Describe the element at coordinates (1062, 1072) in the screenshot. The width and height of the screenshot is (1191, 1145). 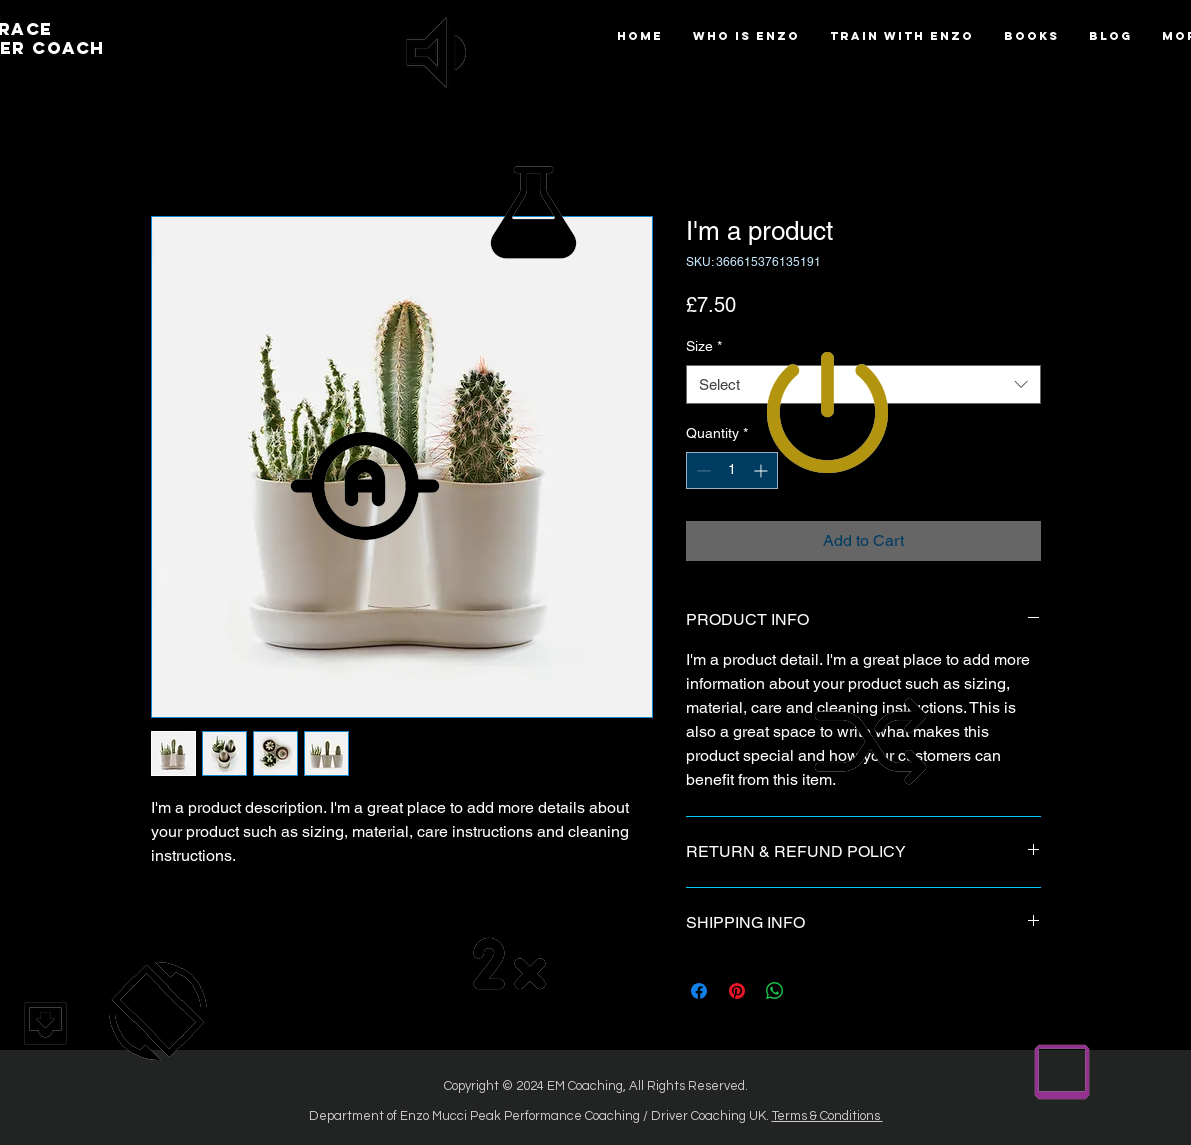
I see `toggle the status bar visibility` at that location.